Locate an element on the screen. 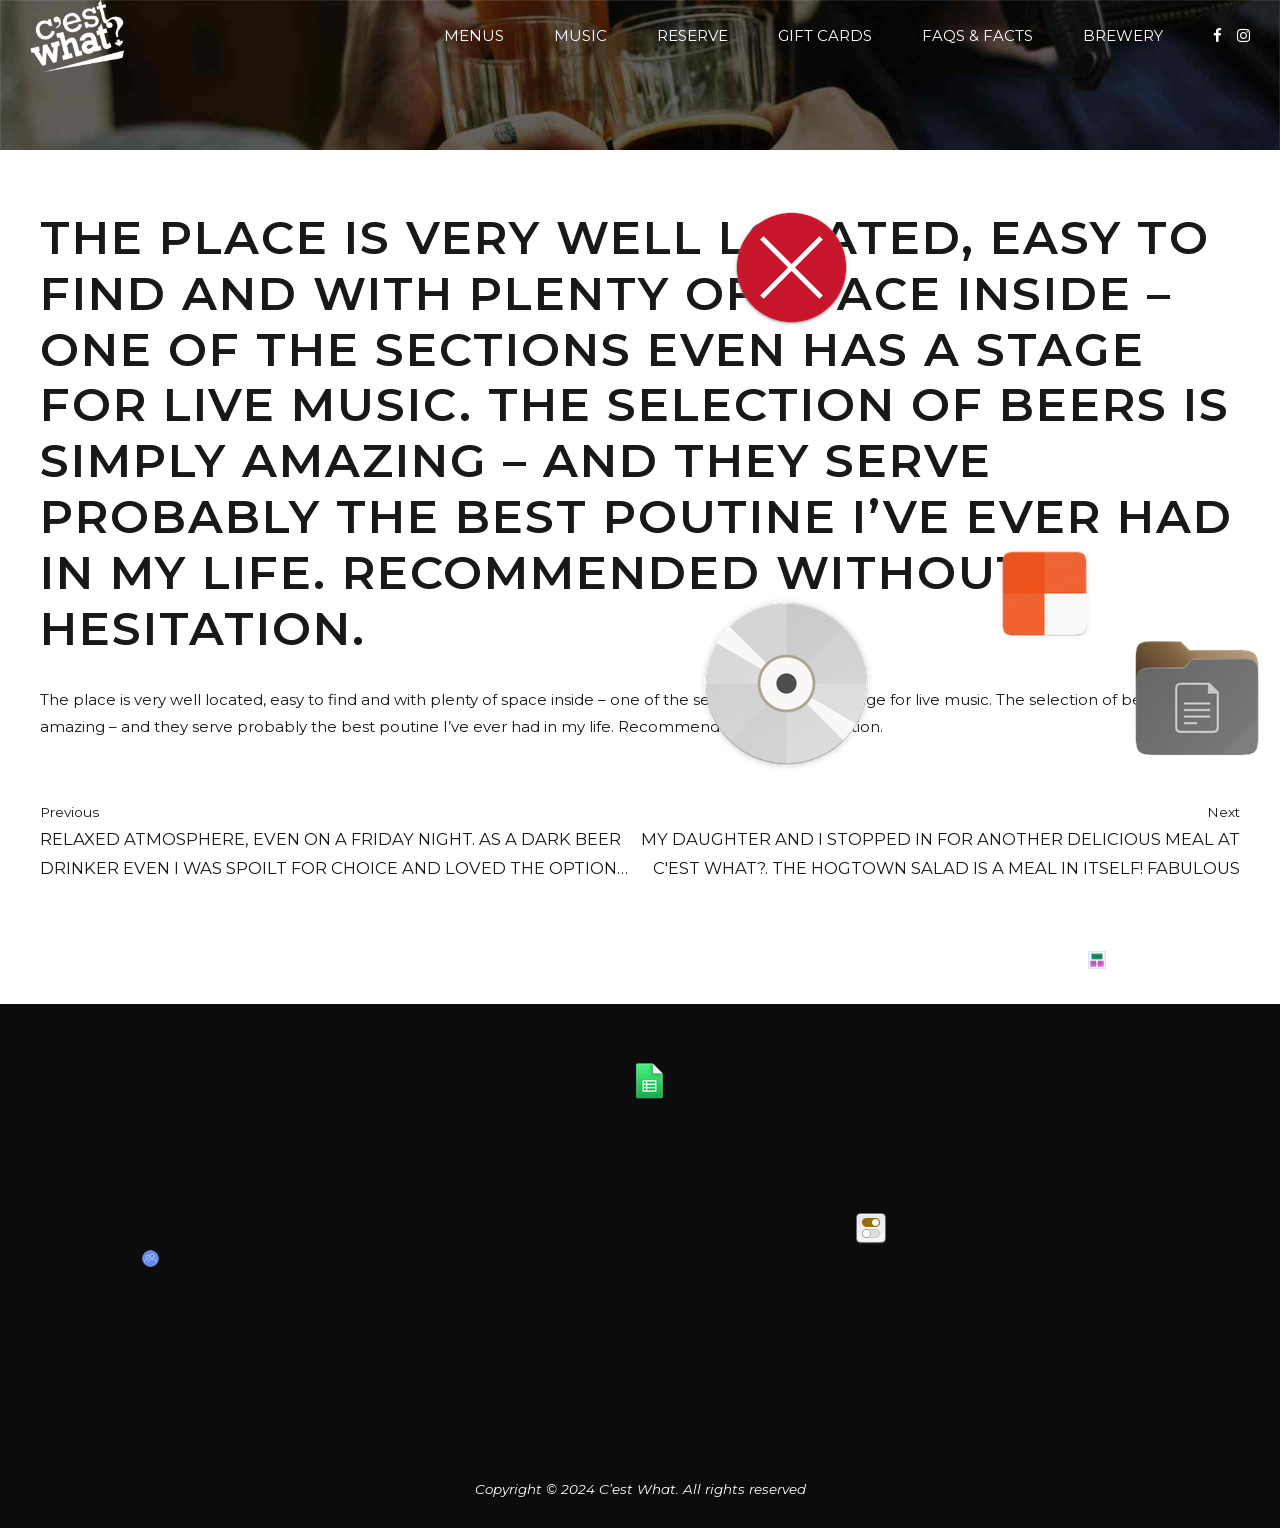 The image size is (1280, 1528). open unity tweak tool settings is located at coordinates (871, 1228).